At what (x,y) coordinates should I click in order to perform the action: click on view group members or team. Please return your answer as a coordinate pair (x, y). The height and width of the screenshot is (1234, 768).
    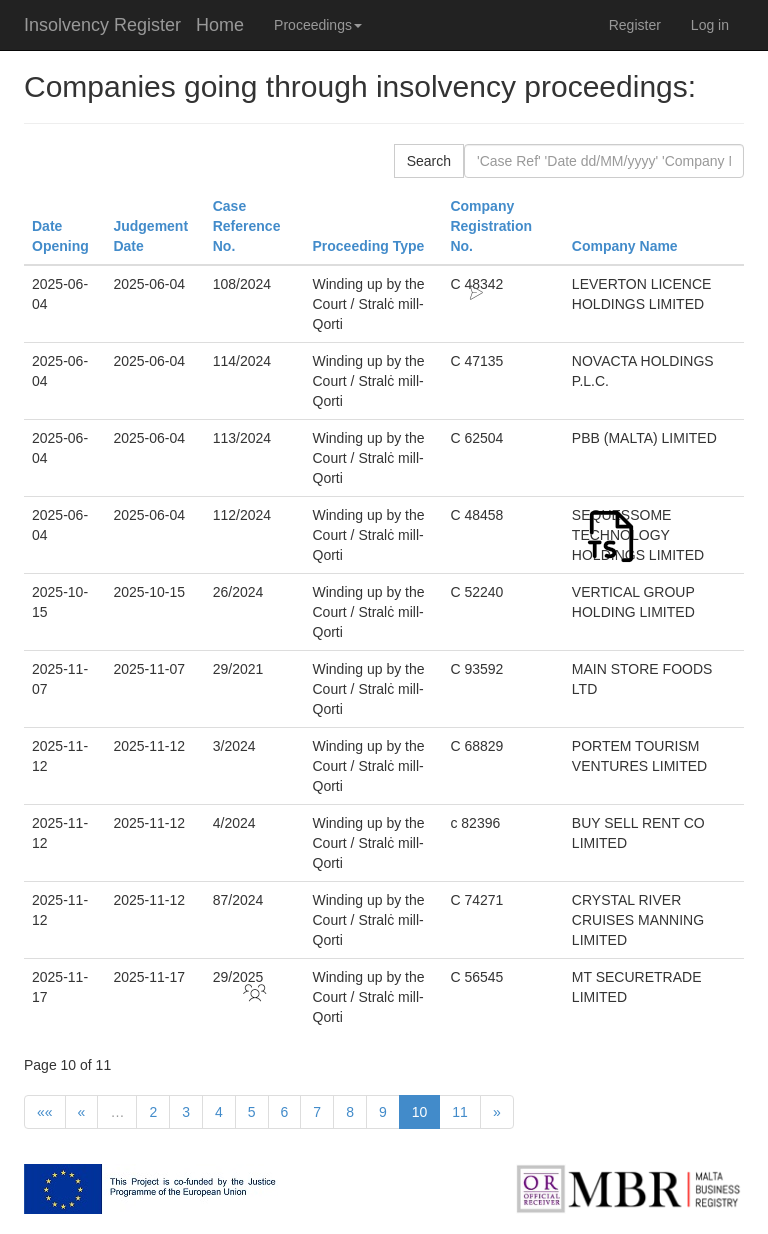
    Looking at the image, I should click on (255, 992).